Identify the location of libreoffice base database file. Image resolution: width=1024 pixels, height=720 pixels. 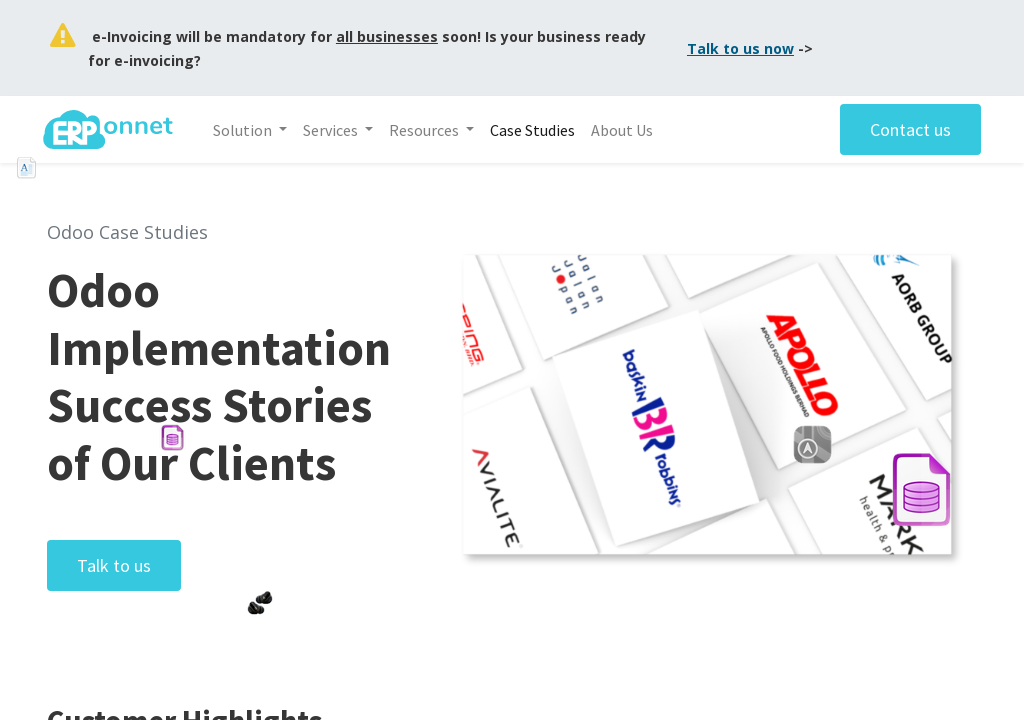
(172, 437).